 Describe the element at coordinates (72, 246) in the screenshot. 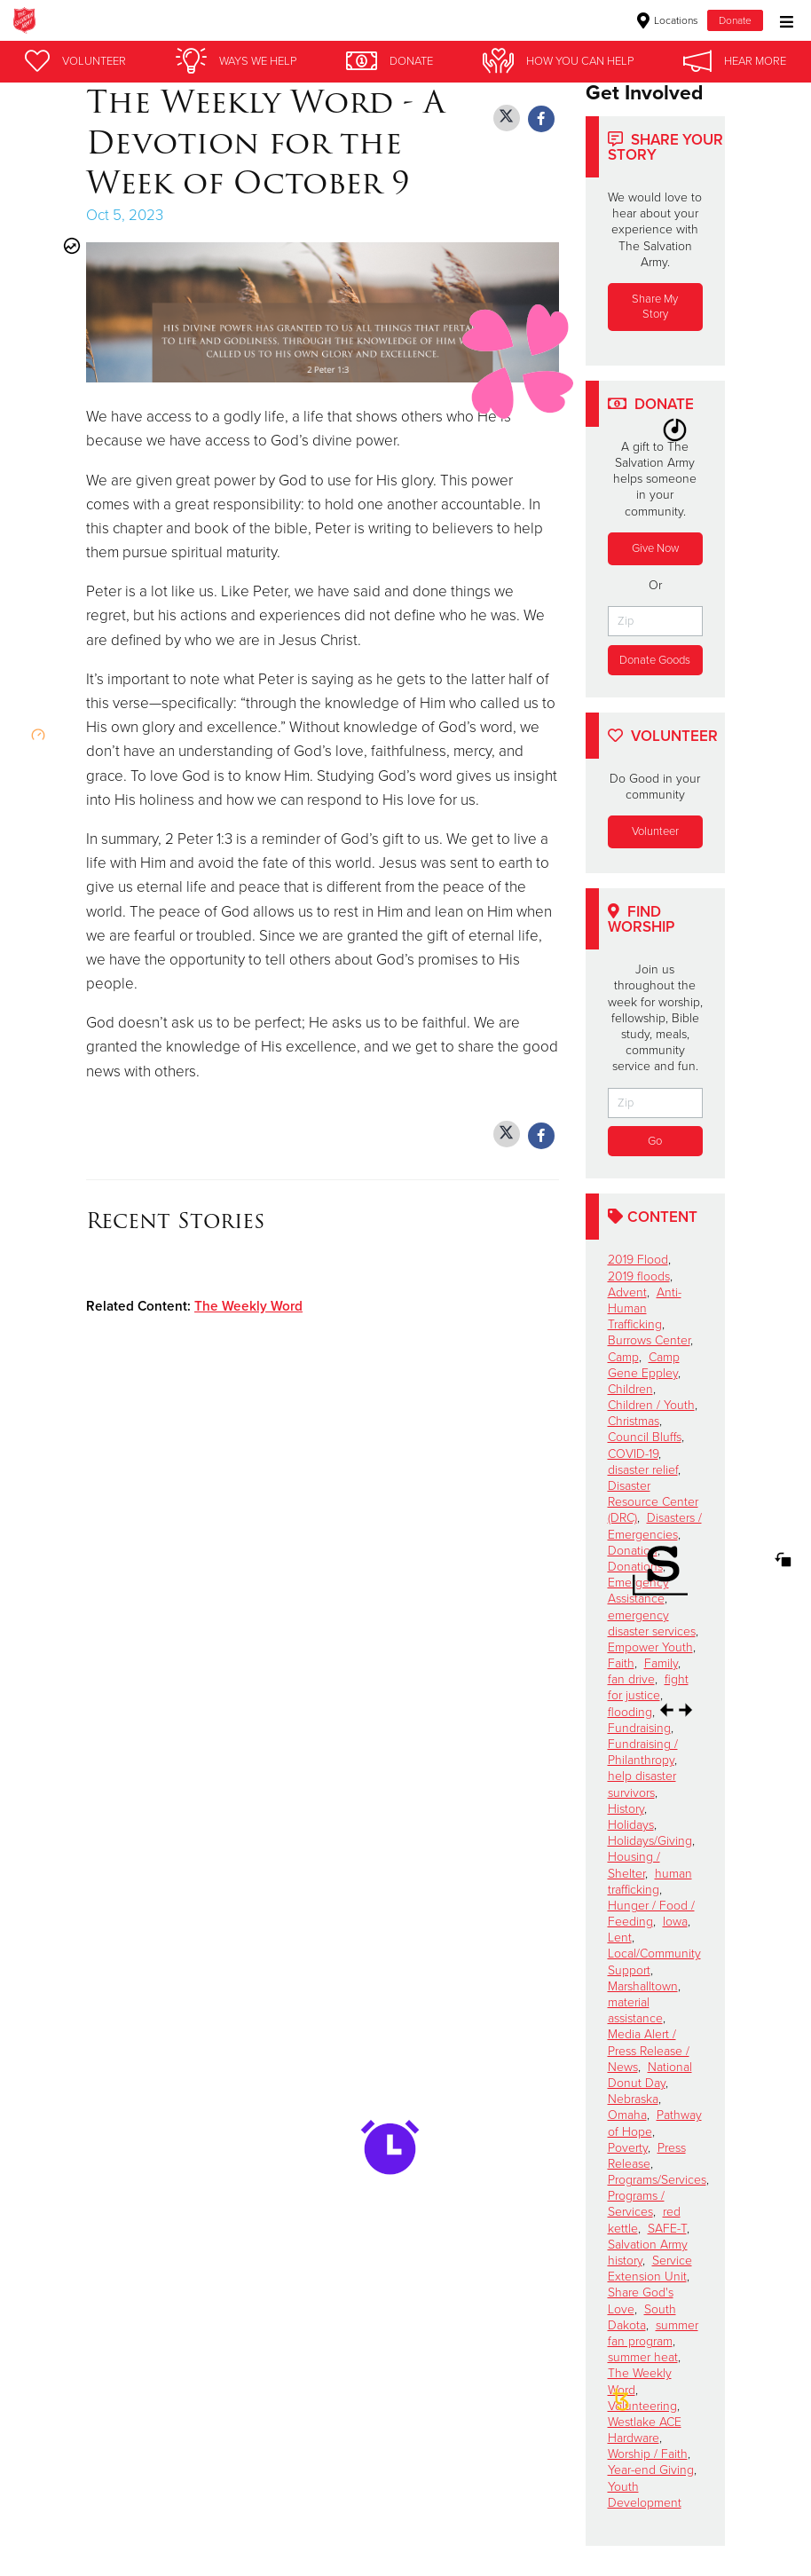

I see `view financial performance or fund growth` at that location.